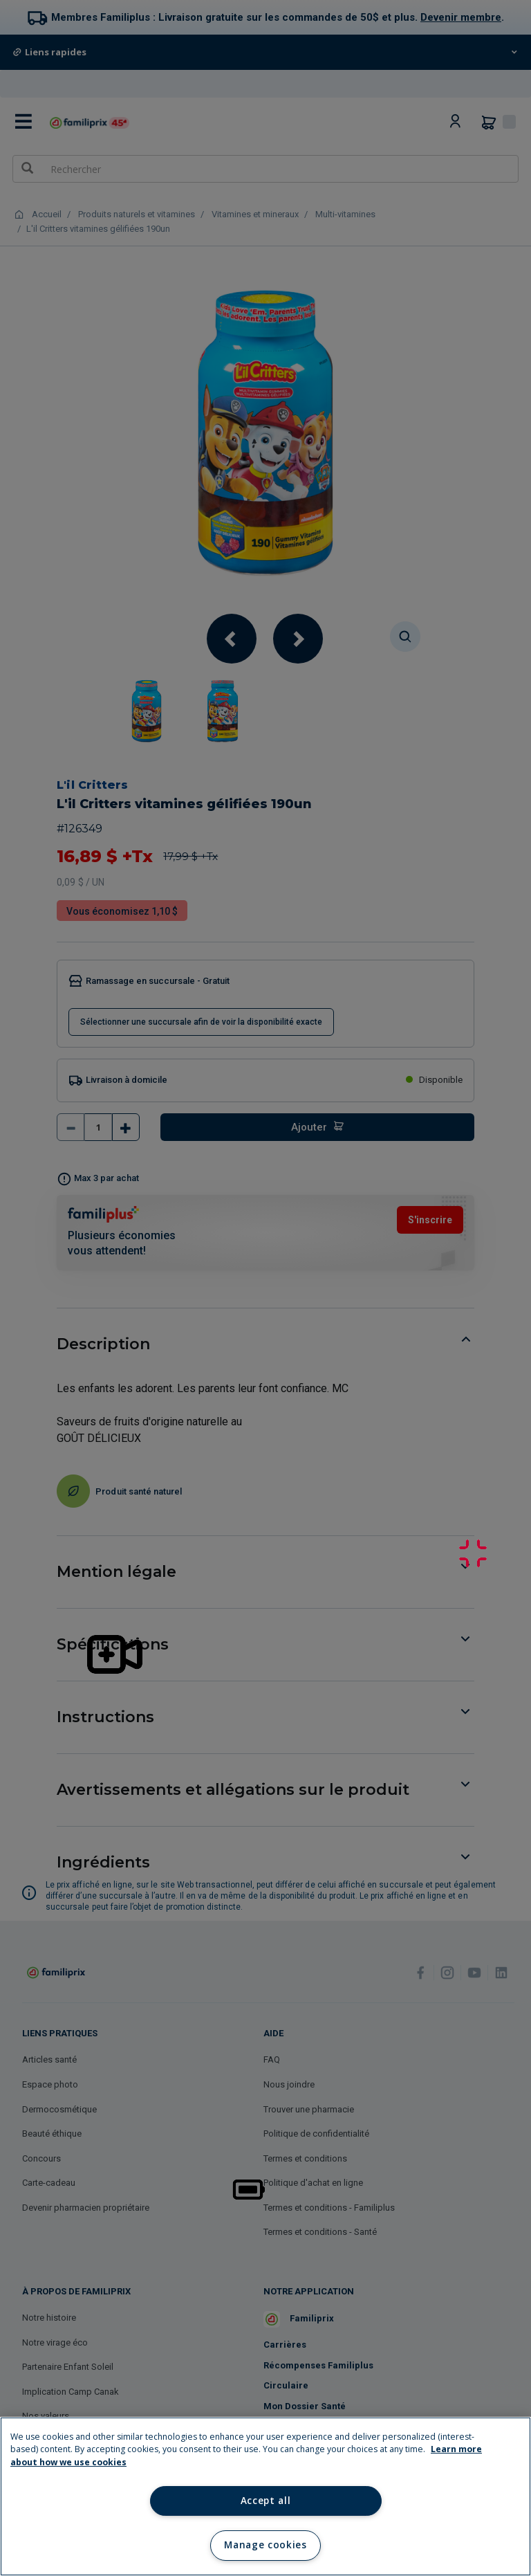 The image size is (531, 2576). Describe the element at coordinates (473, 1553) in the screenshot. I see `minimize or exit fullscreen mode` at that location.